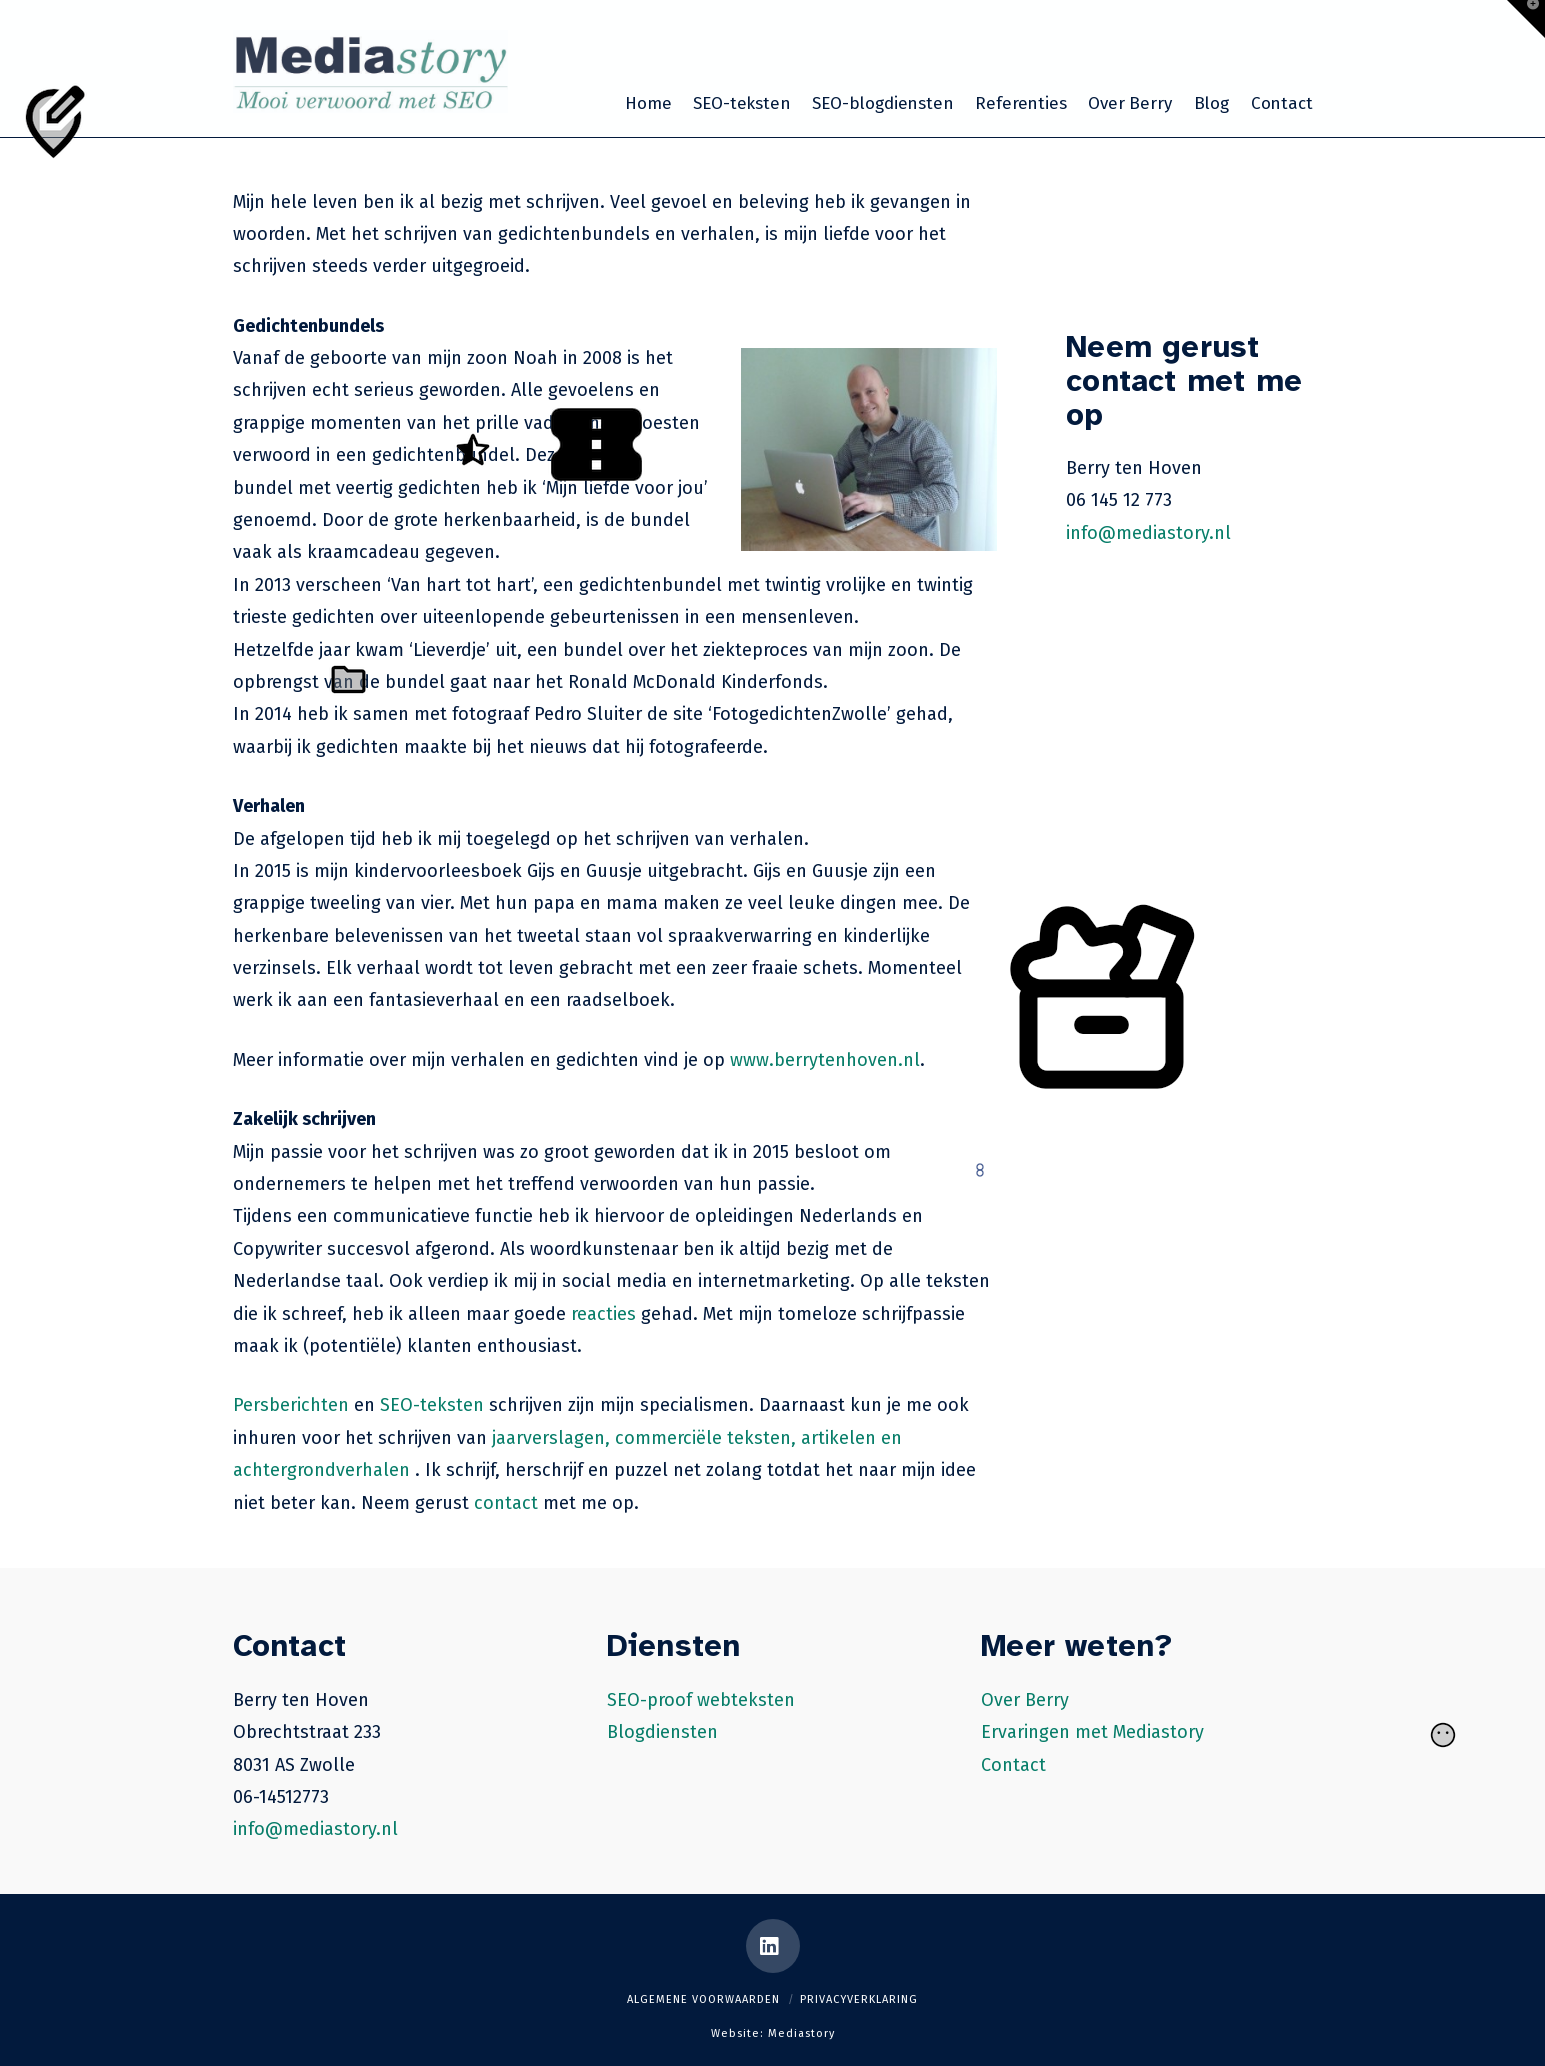 Image resolution: width=1545 pixels, height=2066 pixels. I want to click on indicates a partial or half-star rating, so click(473, 450).